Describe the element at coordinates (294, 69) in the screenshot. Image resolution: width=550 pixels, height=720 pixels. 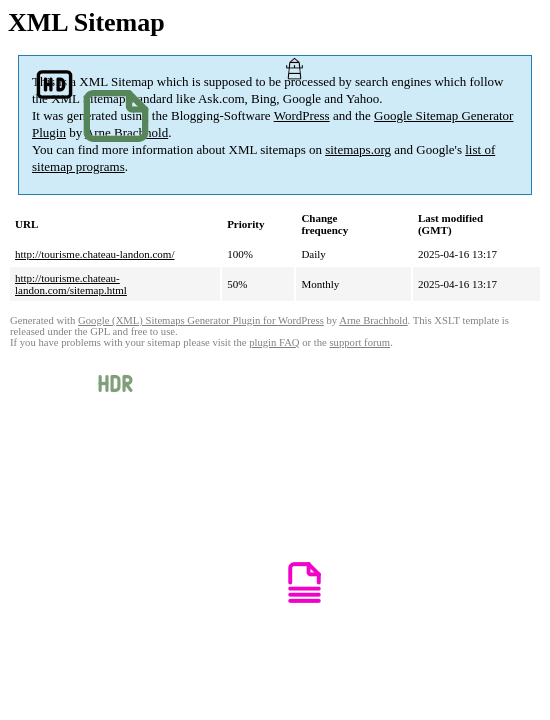
I see `access website accessibility or SEO audit tools` at that location.